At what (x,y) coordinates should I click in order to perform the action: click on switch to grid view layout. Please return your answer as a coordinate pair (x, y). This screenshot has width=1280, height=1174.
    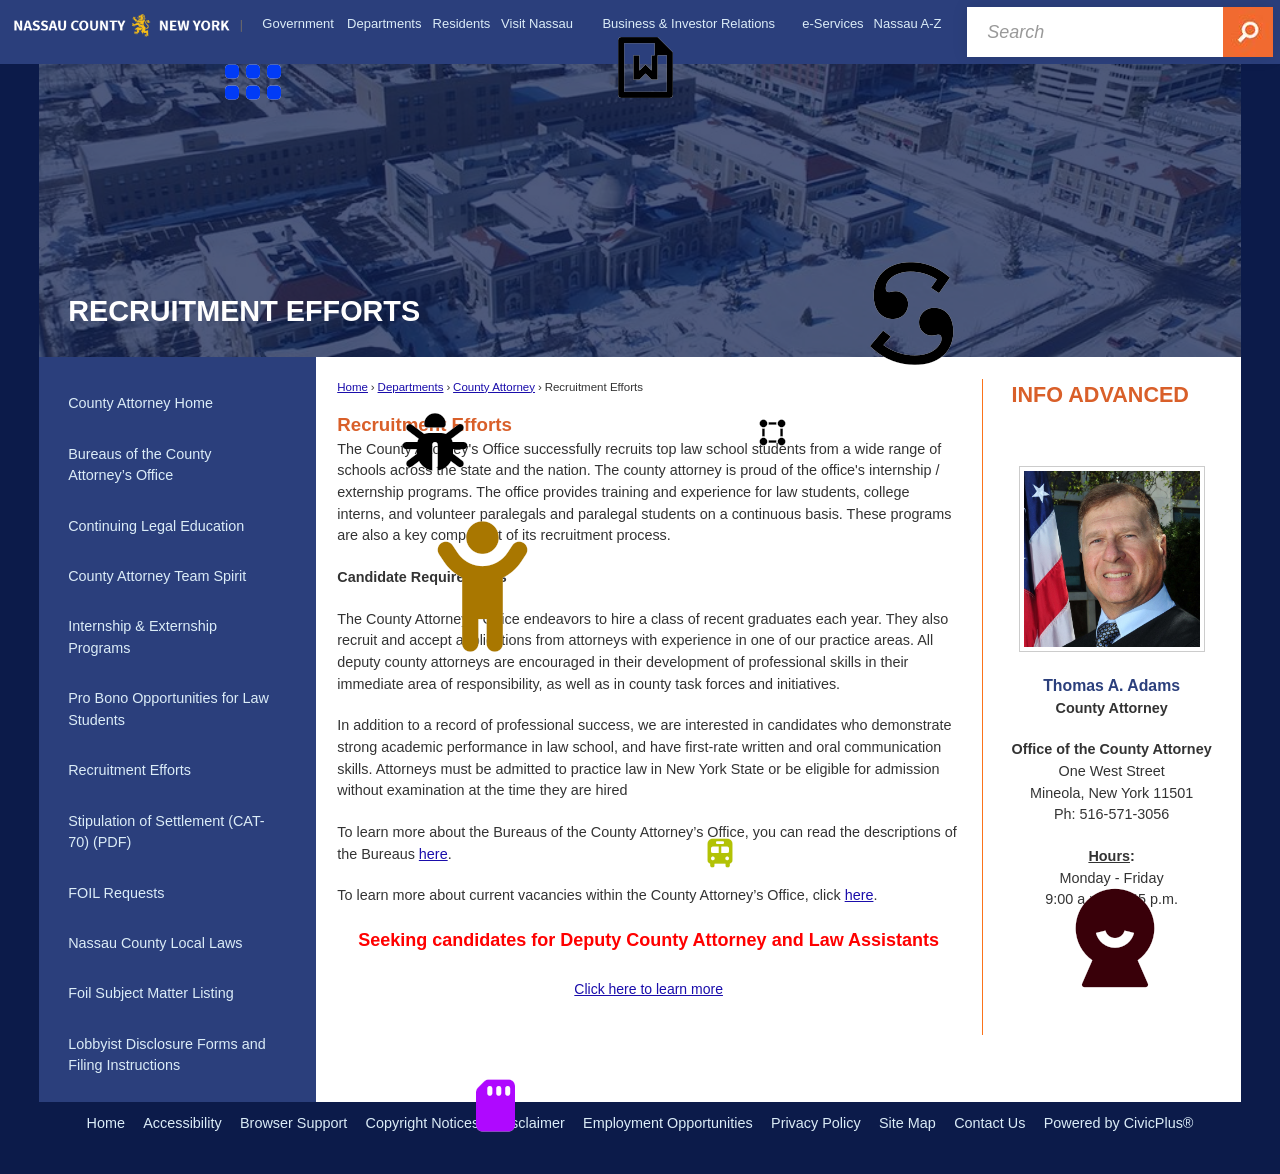
    Looking at the image, I should click on (253, 82).